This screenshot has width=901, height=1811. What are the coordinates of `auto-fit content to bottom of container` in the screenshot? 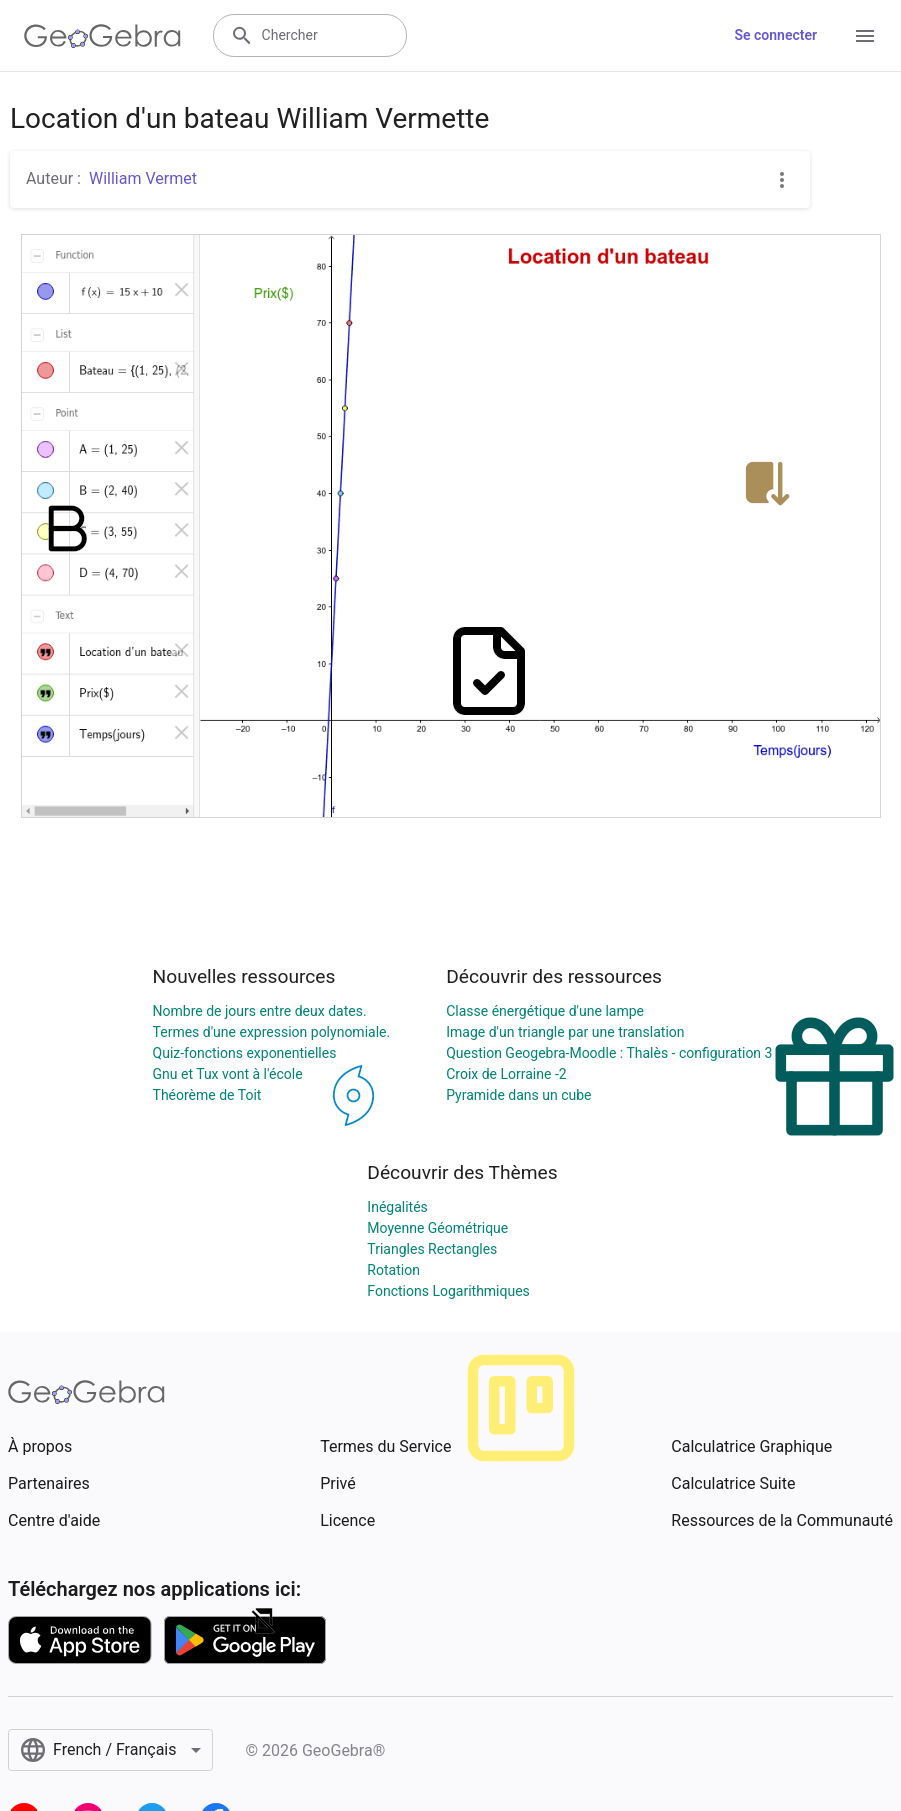 It's located at (766, 482).